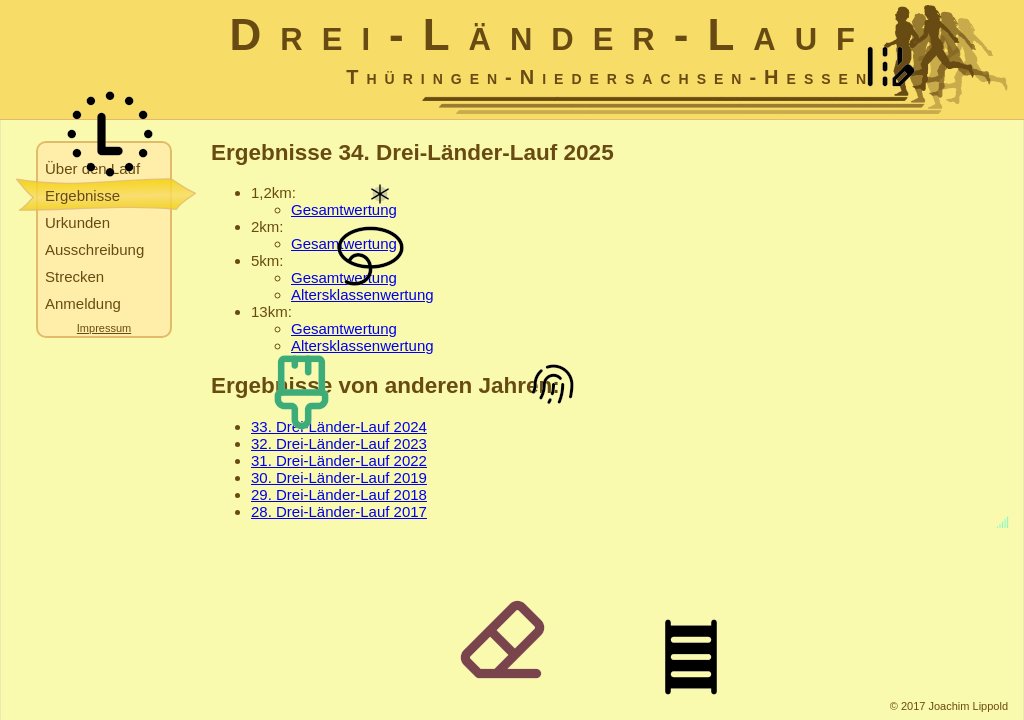 This screenshot has width=1024, height=720. I want to click on customize appearance or theme settings, so click(301, 392).